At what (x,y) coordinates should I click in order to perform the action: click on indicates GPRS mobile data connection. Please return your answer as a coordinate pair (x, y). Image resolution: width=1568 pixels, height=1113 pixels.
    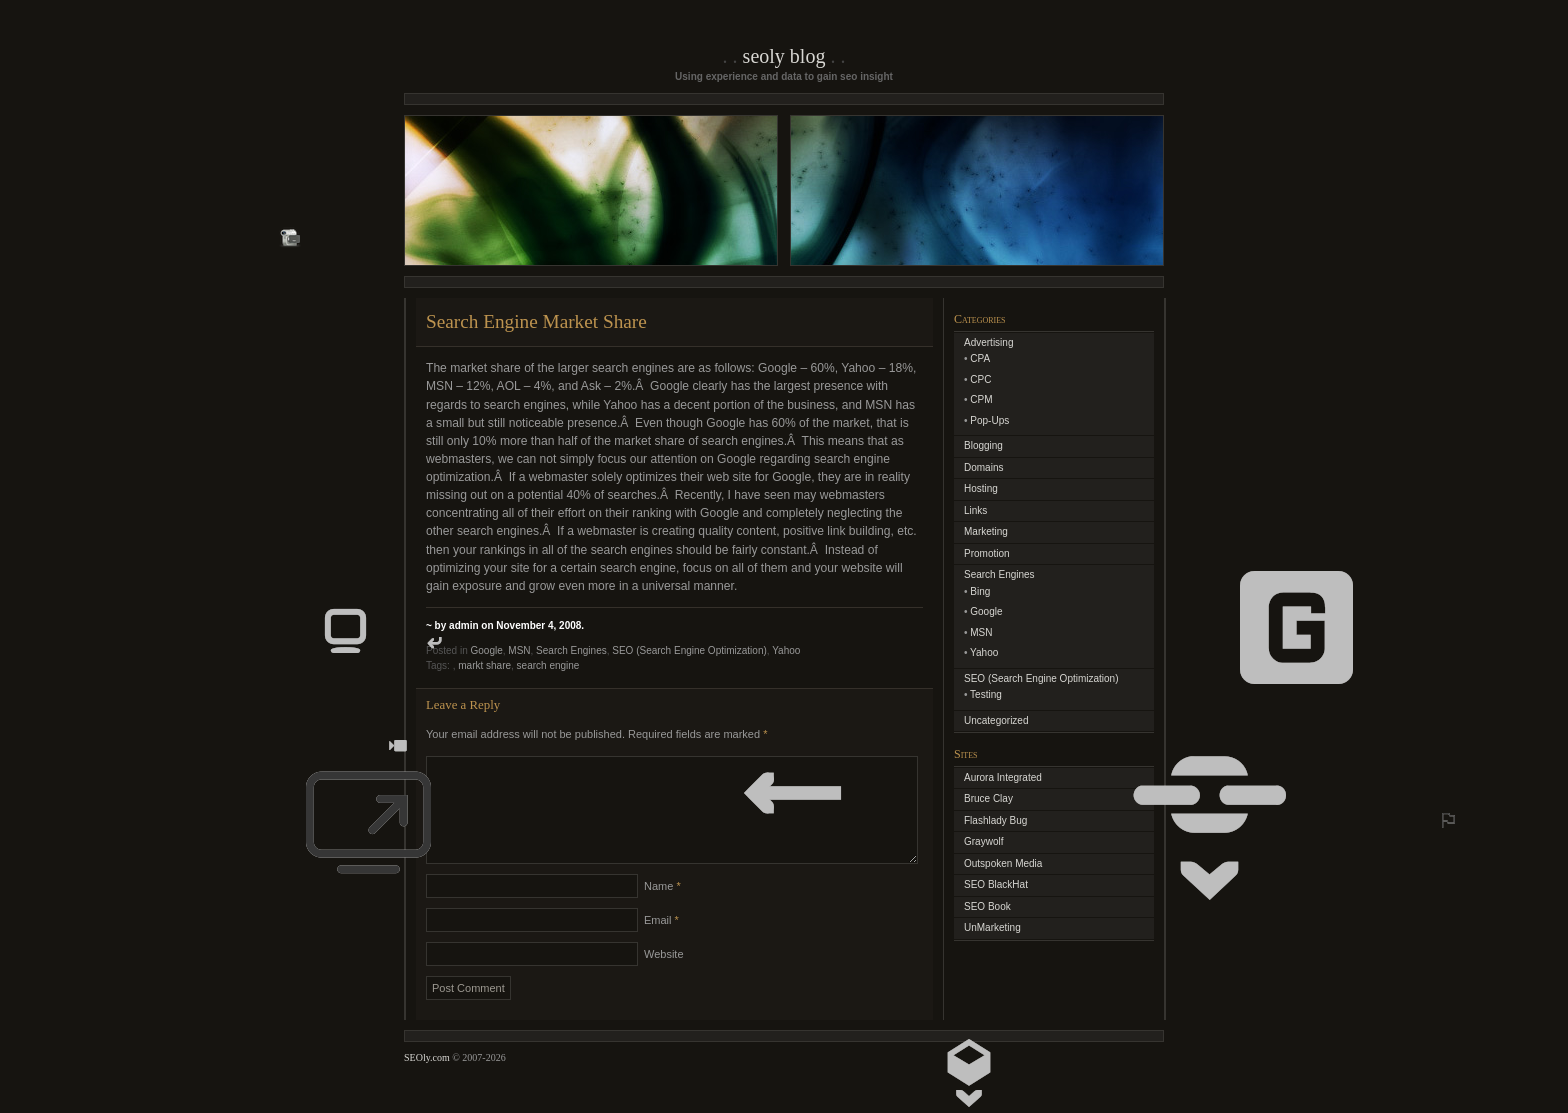
    Looking at the image, I should click on (1296, 627).